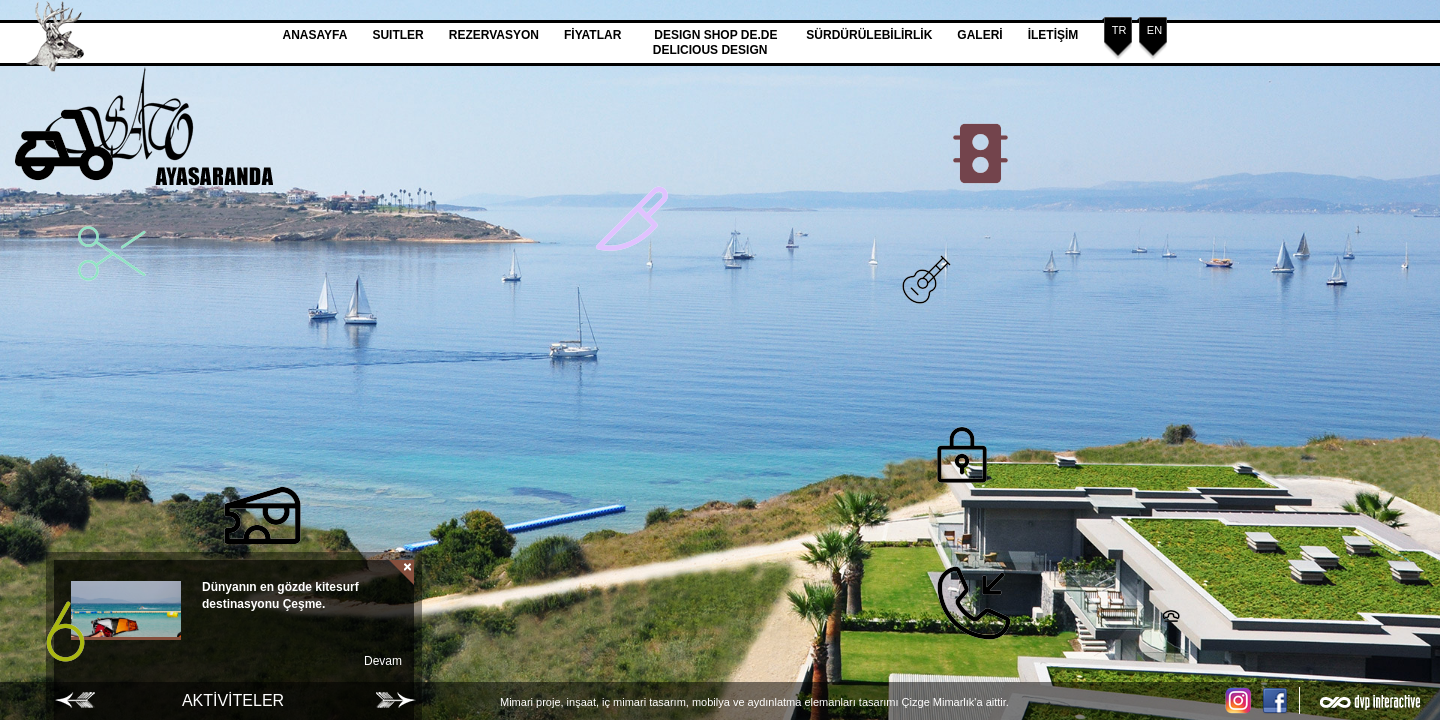  What do you see at coordinates (64, 148) in the screenshot?
I see `select moped or scooter delivery option` at bounding box center [64, 148].